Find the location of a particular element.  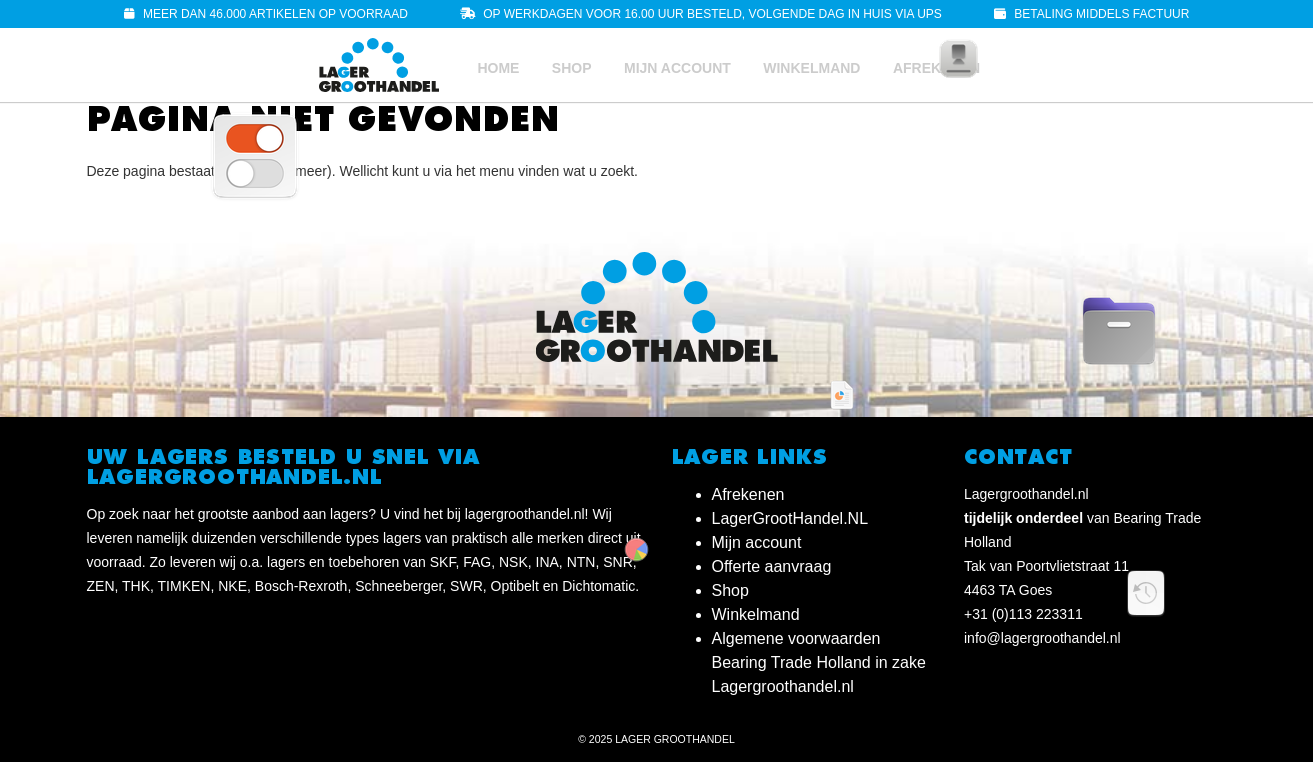

open desk view app to show your desk surface via overhead camera is located at coordinates (958, 58).